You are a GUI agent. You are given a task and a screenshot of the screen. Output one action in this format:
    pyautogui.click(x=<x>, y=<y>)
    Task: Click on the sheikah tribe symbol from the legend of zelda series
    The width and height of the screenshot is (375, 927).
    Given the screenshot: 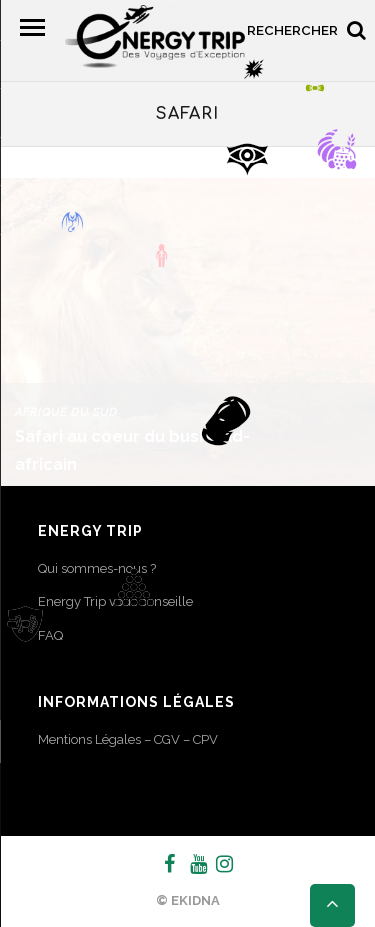 What is the action you would take?
    pyautogui.click(x=247, y=157)
    